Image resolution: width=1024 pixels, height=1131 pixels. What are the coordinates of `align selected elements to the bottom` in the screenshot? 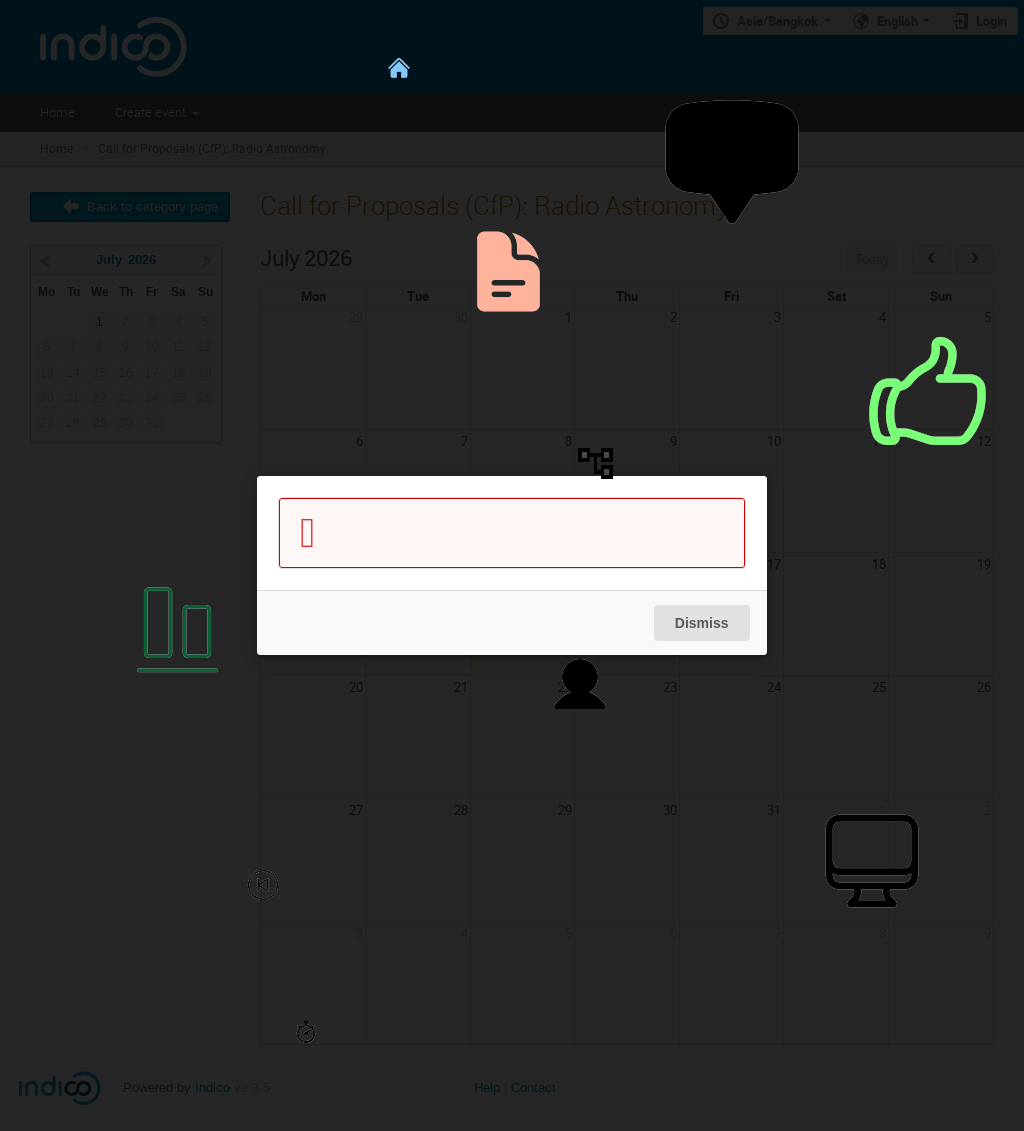 It's located at (177, 631).